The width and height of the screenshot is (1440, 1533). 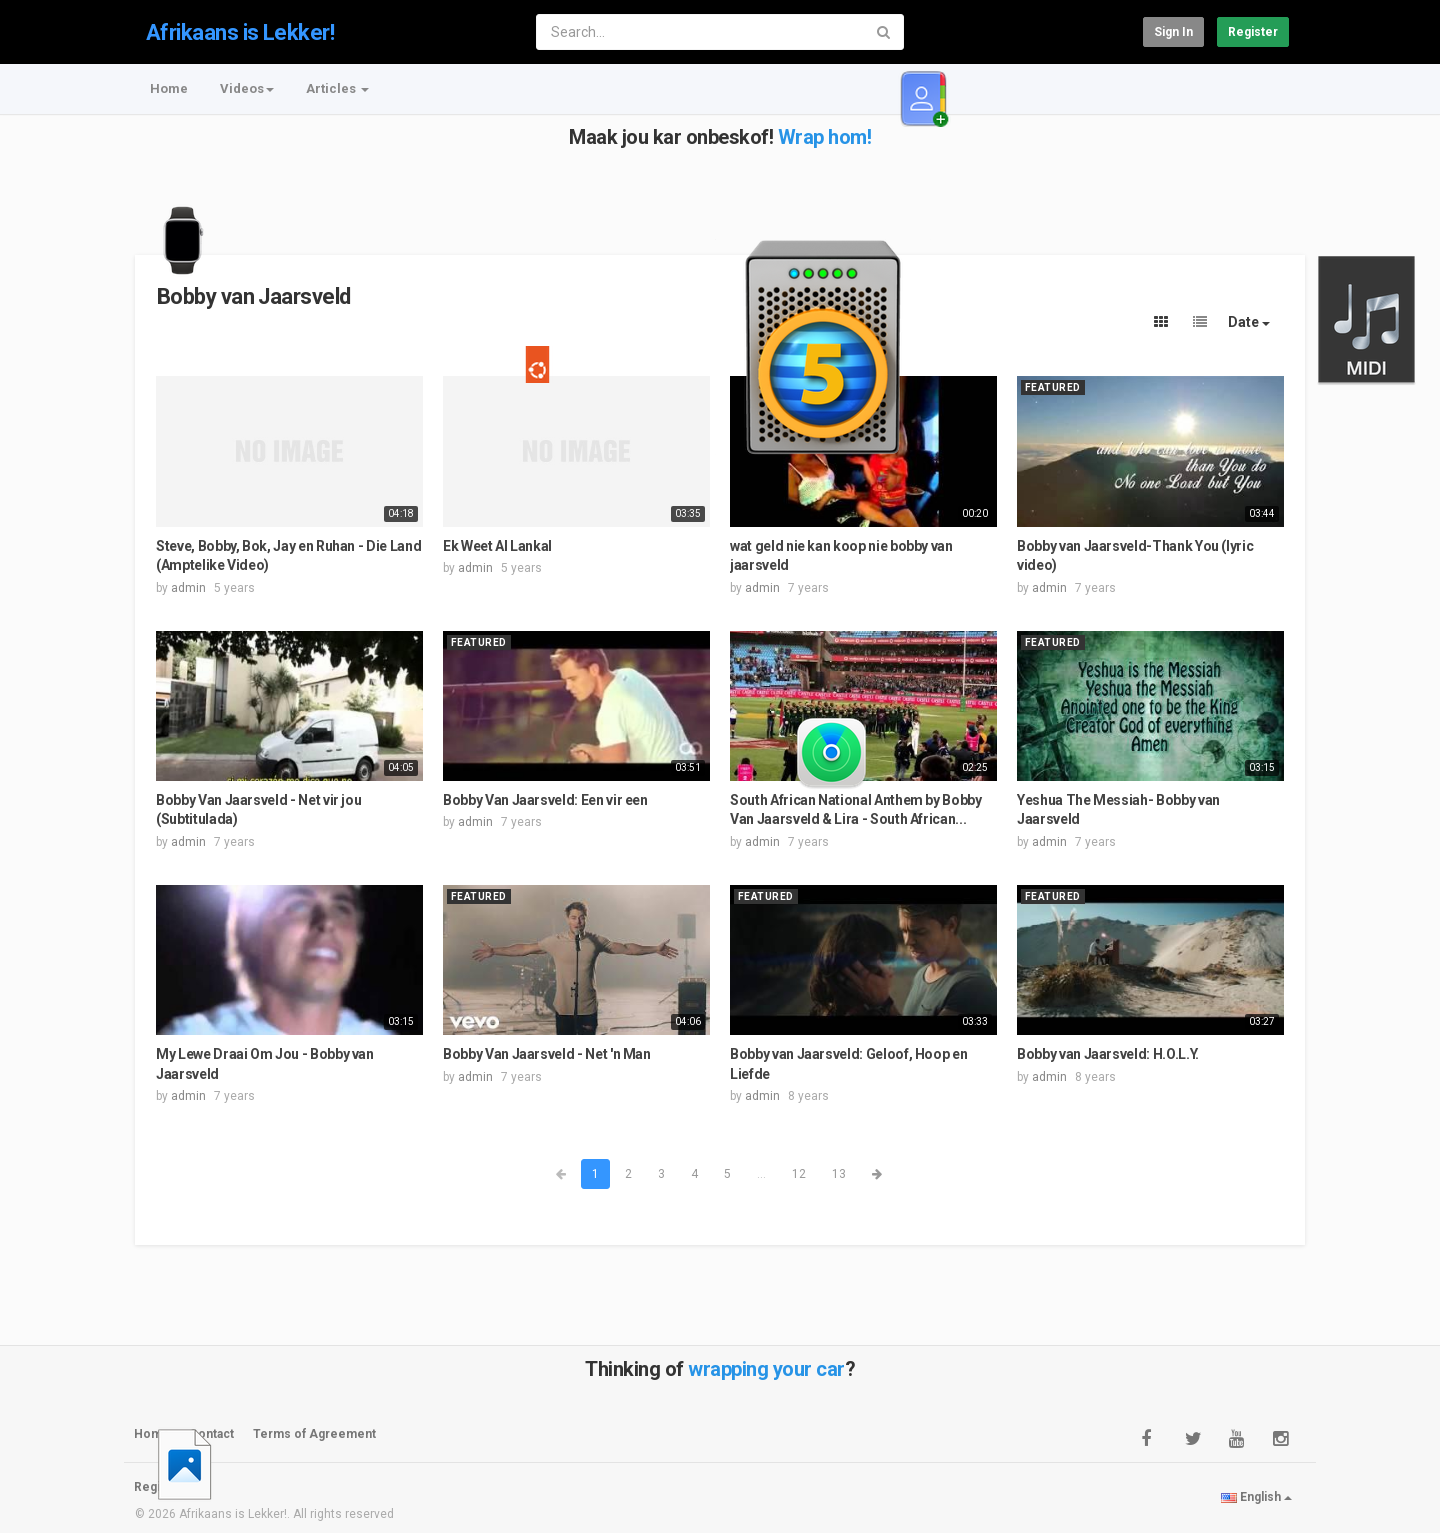 I want to click on open Find My app to locate devices or people, so click(x=831, y=752).